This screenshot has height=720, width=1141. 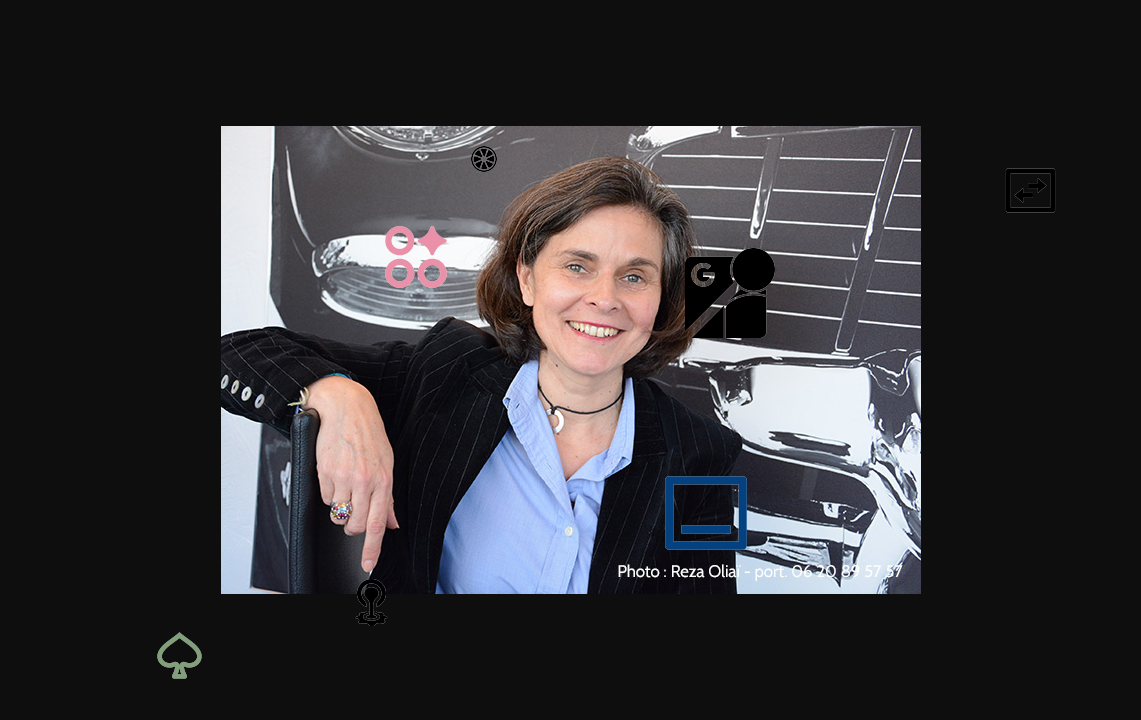 I want to click on switch to bottom panel layout, so click(x=706, y=513).